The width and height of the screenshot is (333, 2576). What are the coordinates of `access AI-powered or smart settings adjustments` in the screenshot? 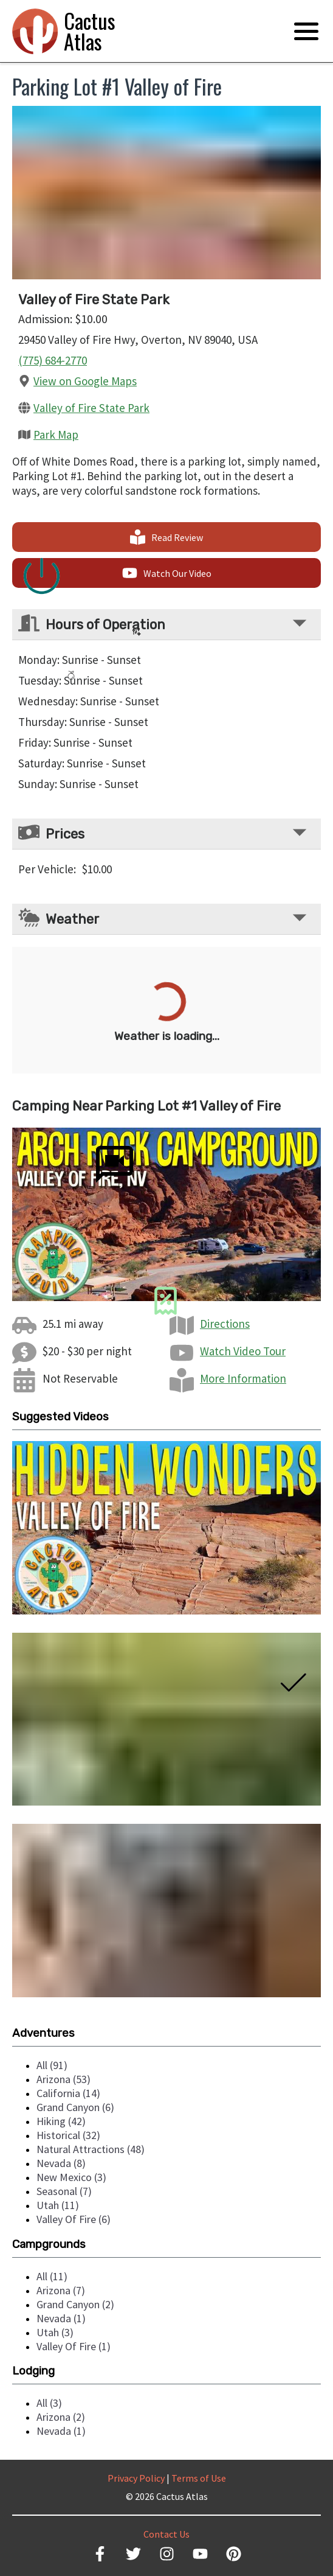 It's located at (136, 631).